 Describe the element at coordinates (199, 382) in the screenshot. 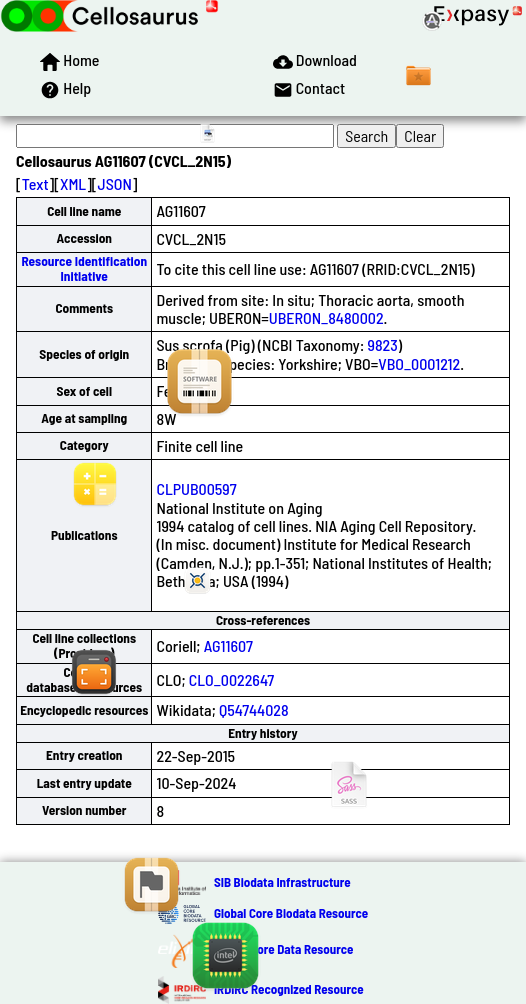

I see `a software installation package file` at that location.